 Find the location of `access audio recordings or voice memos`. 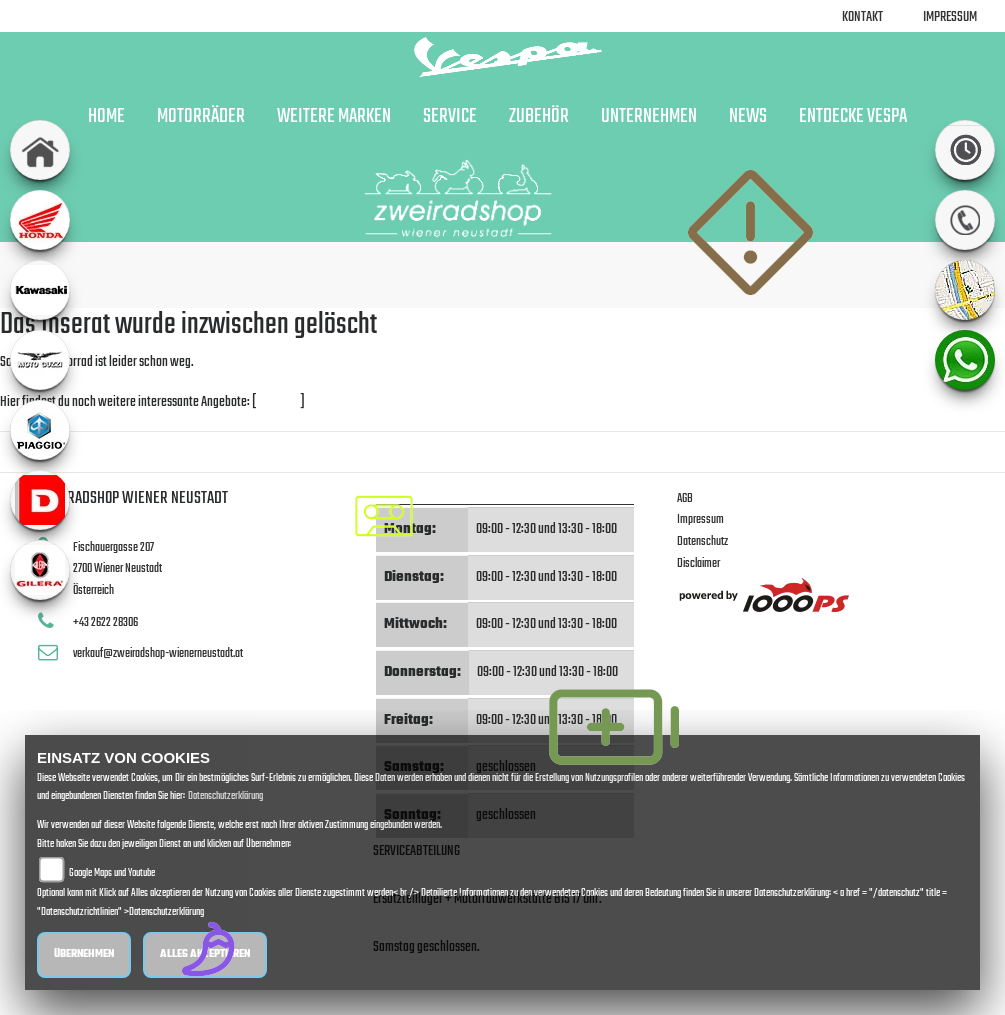

access audio recordings or voice memos is located at coordinates (384, 516).